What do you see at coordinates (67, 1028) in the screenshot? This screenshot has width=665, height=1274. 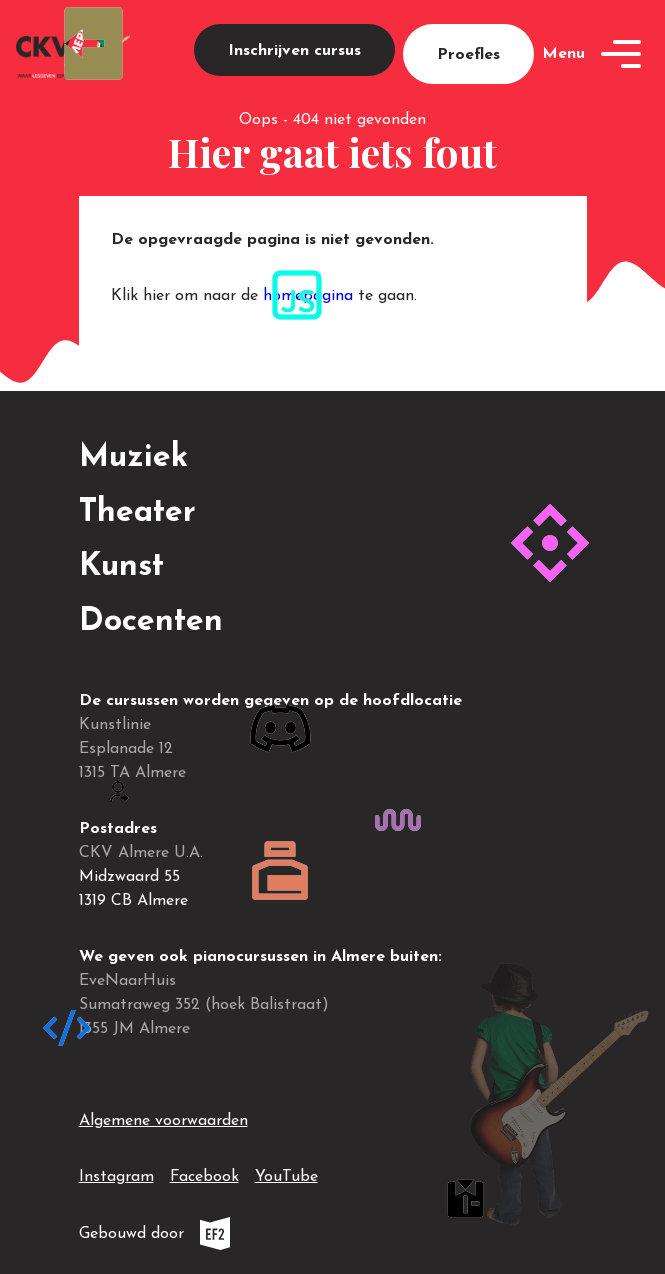 I see `view or edit source code` at bounding box center [67, 1028].